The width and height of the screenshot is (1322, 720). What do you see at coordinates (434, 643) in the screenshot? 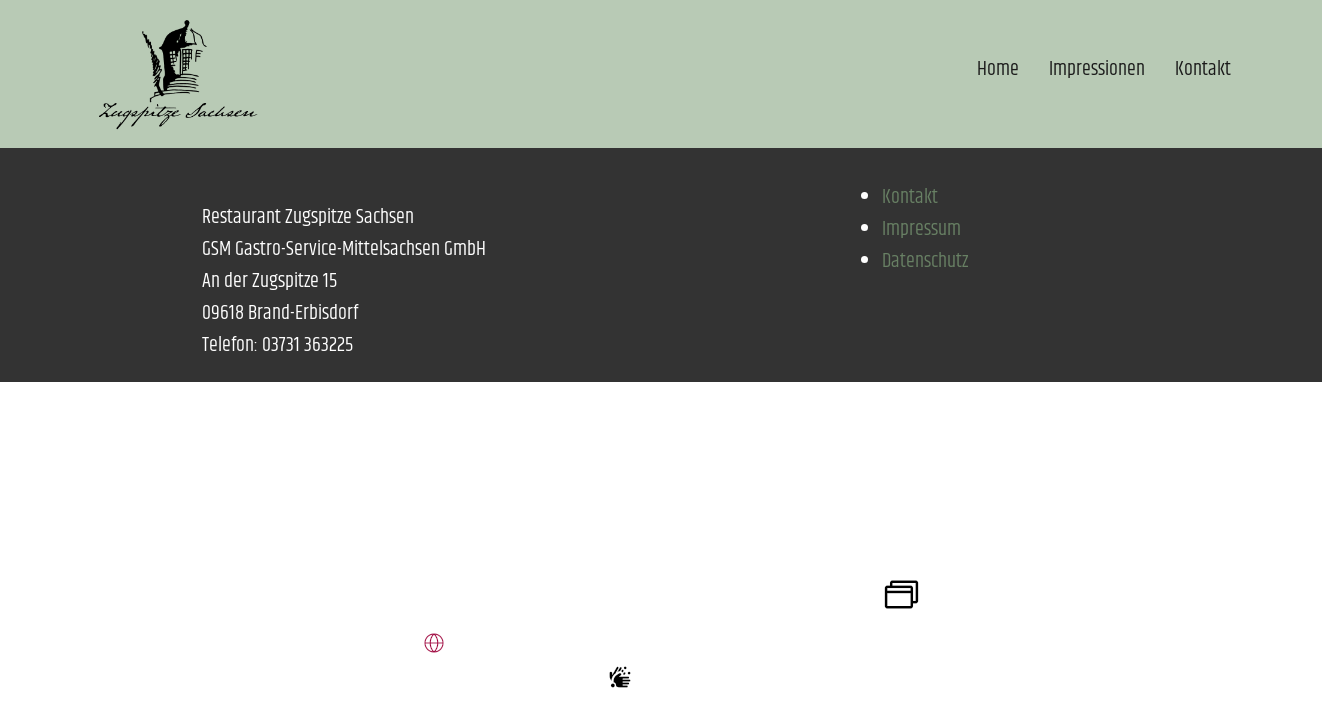
I see `switch to global or worldwide view` at bounding box center [434, 643].